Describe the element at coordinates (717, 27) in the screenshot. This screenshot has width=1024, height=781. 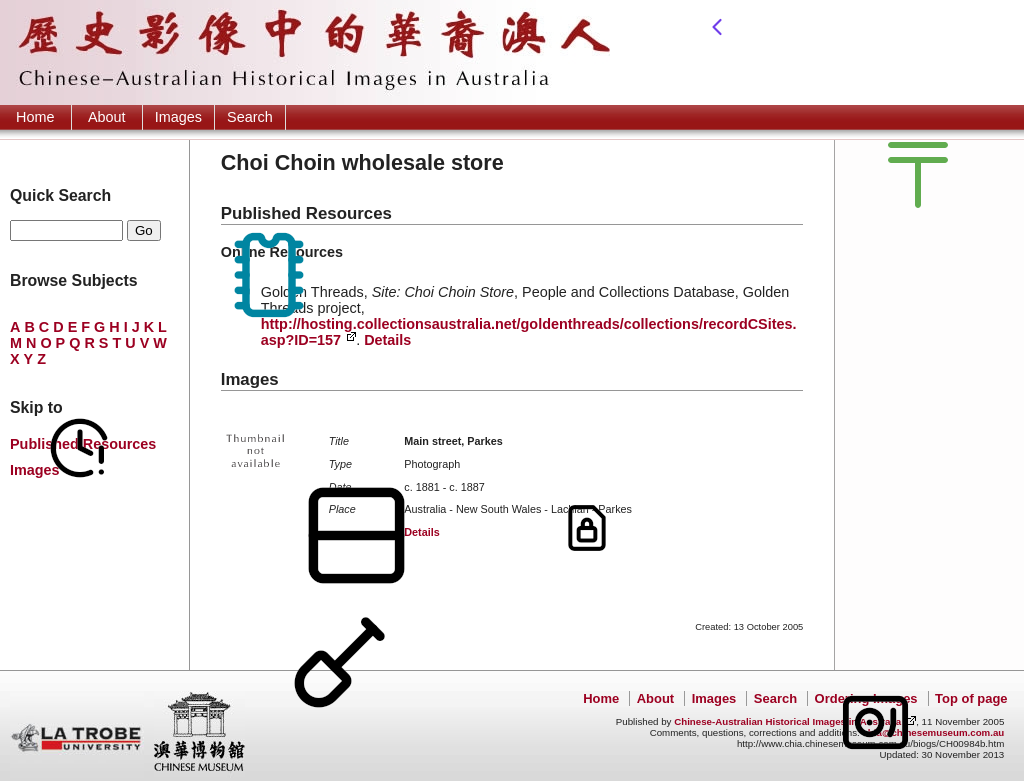
I see `go back to the previous screen` at that location.